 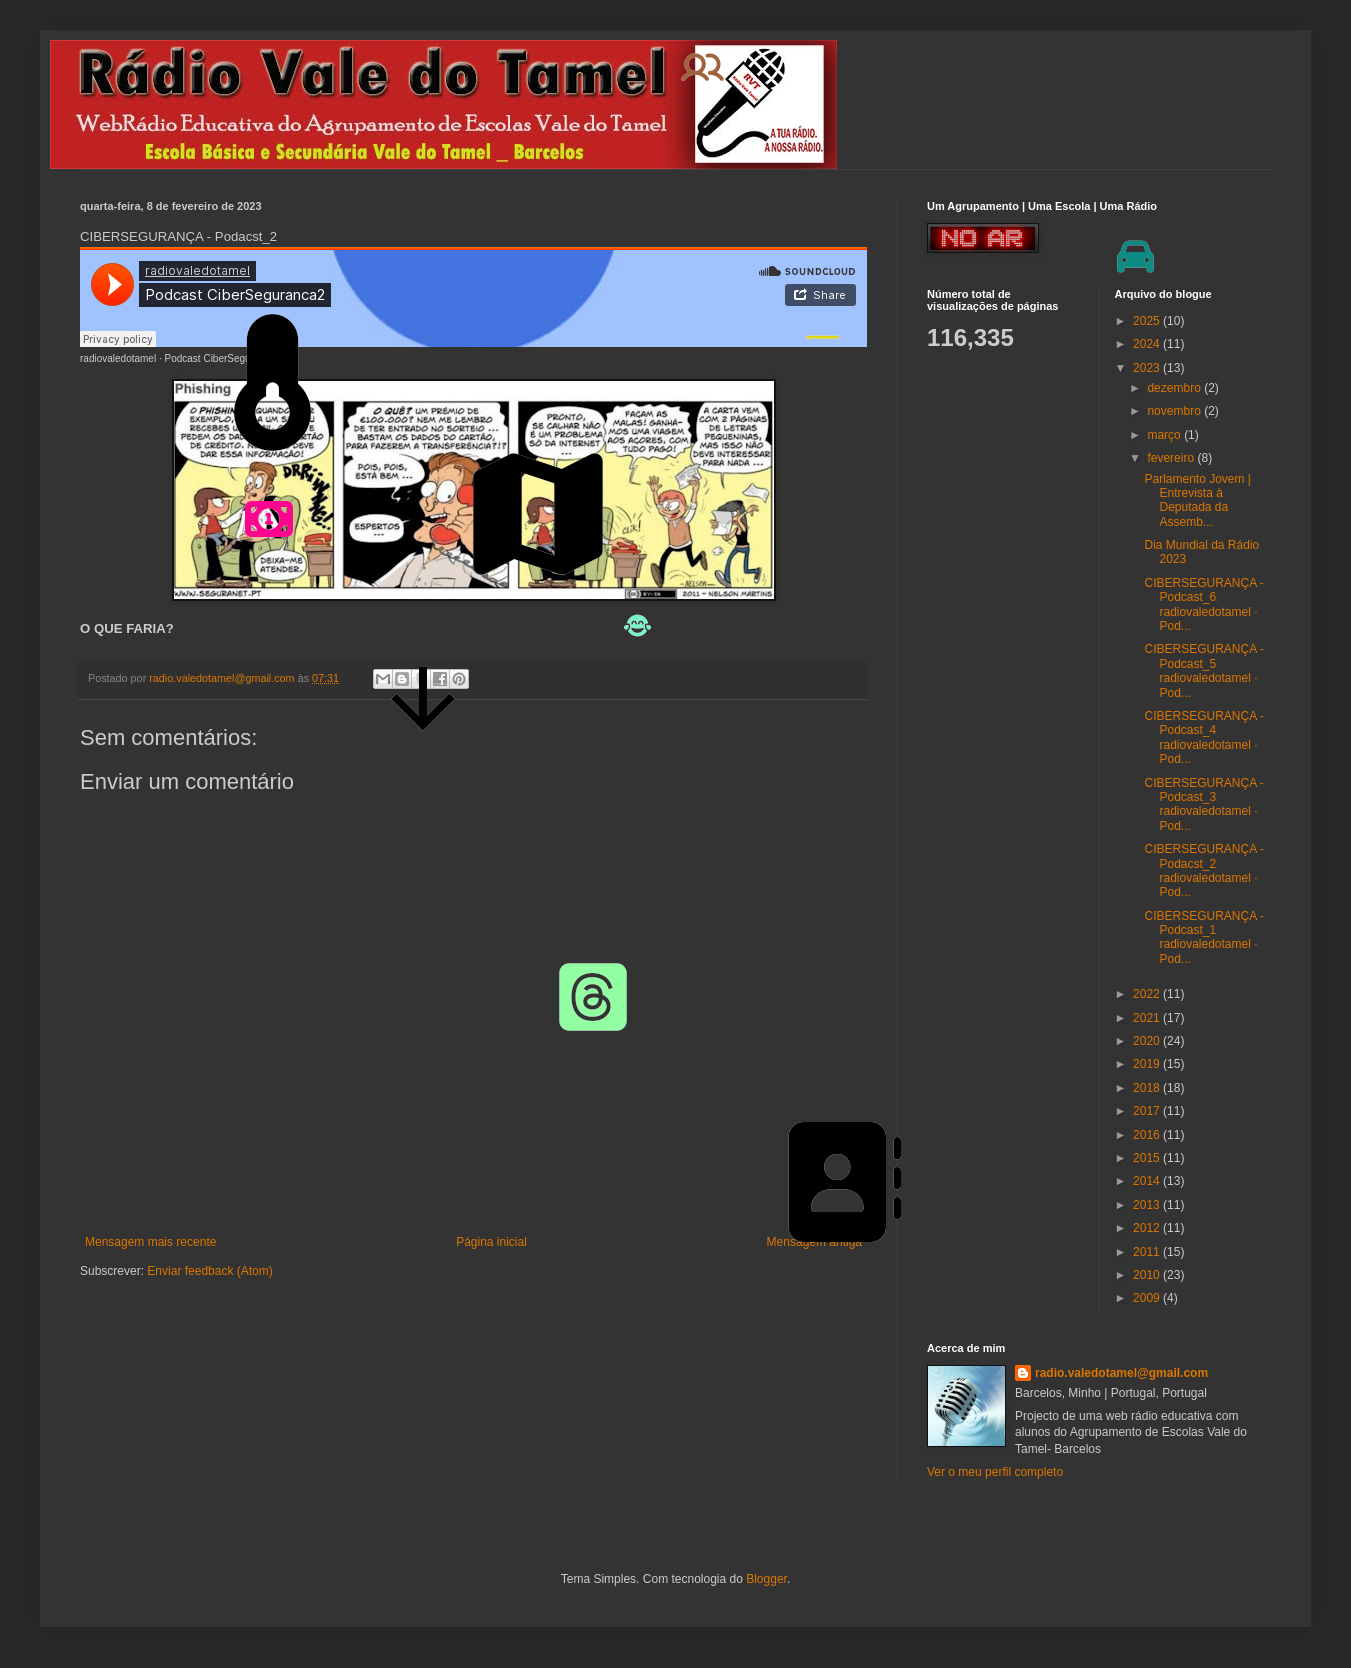 I want to click on scroll down or view more content, so click(x=423, y=699).